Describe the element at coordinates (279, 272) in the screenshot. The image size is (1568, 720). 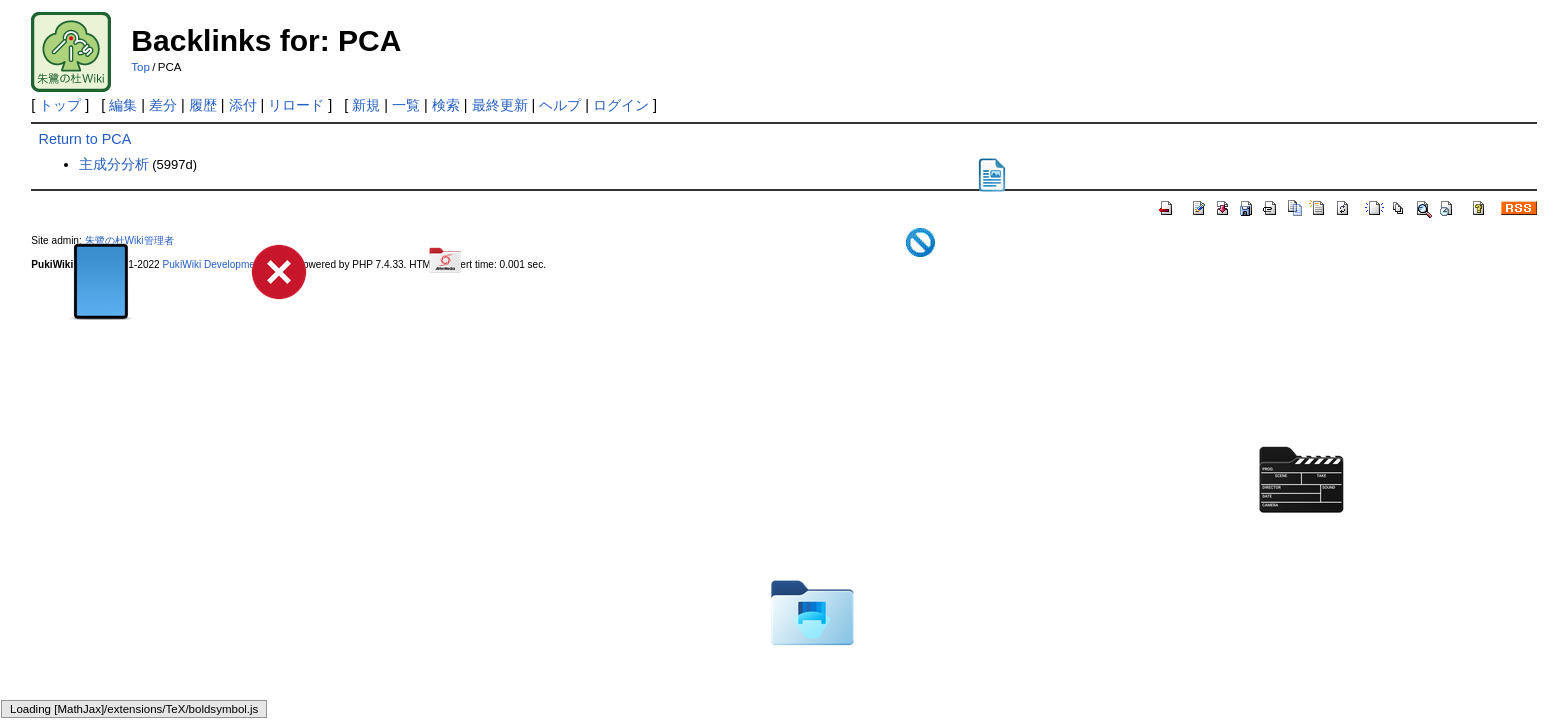
I see `cancel or close the current action` at that location.